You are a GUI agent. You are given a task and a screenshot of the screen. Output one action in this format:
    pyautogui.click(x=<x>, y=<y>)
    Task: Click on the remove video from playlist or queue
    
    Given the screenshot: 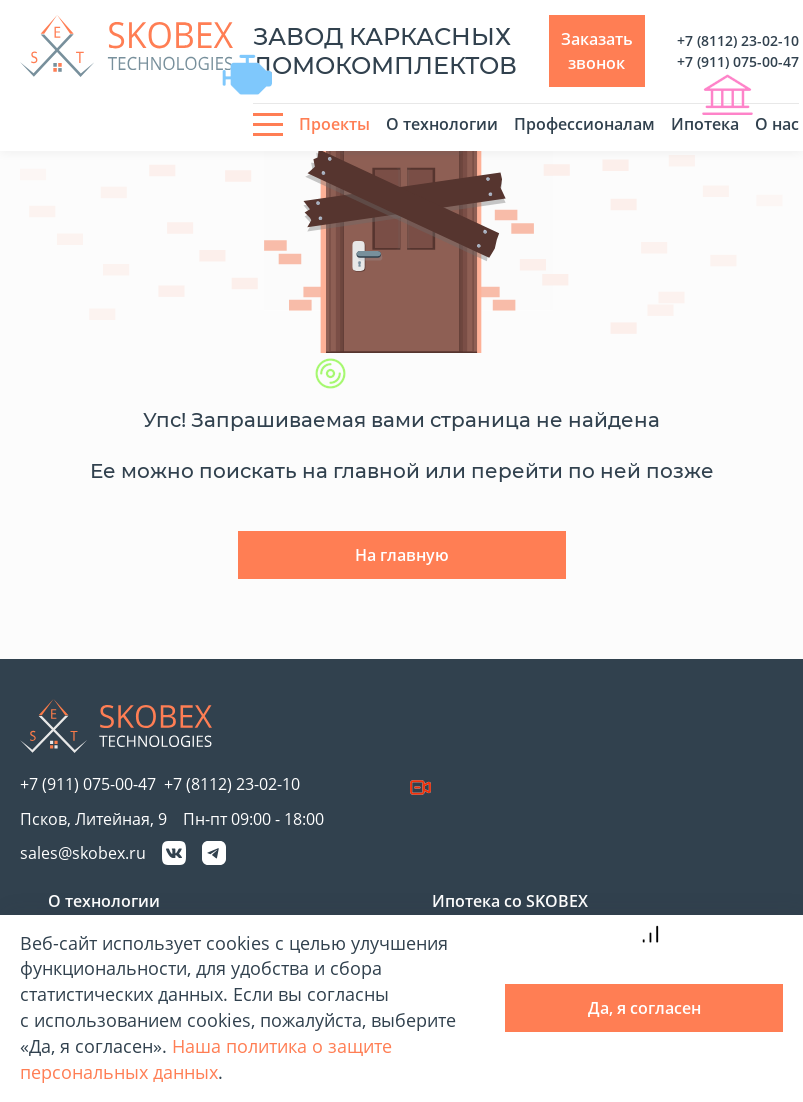 What is the action you would take?
    pyautogui.click(x=420, y=787)
    